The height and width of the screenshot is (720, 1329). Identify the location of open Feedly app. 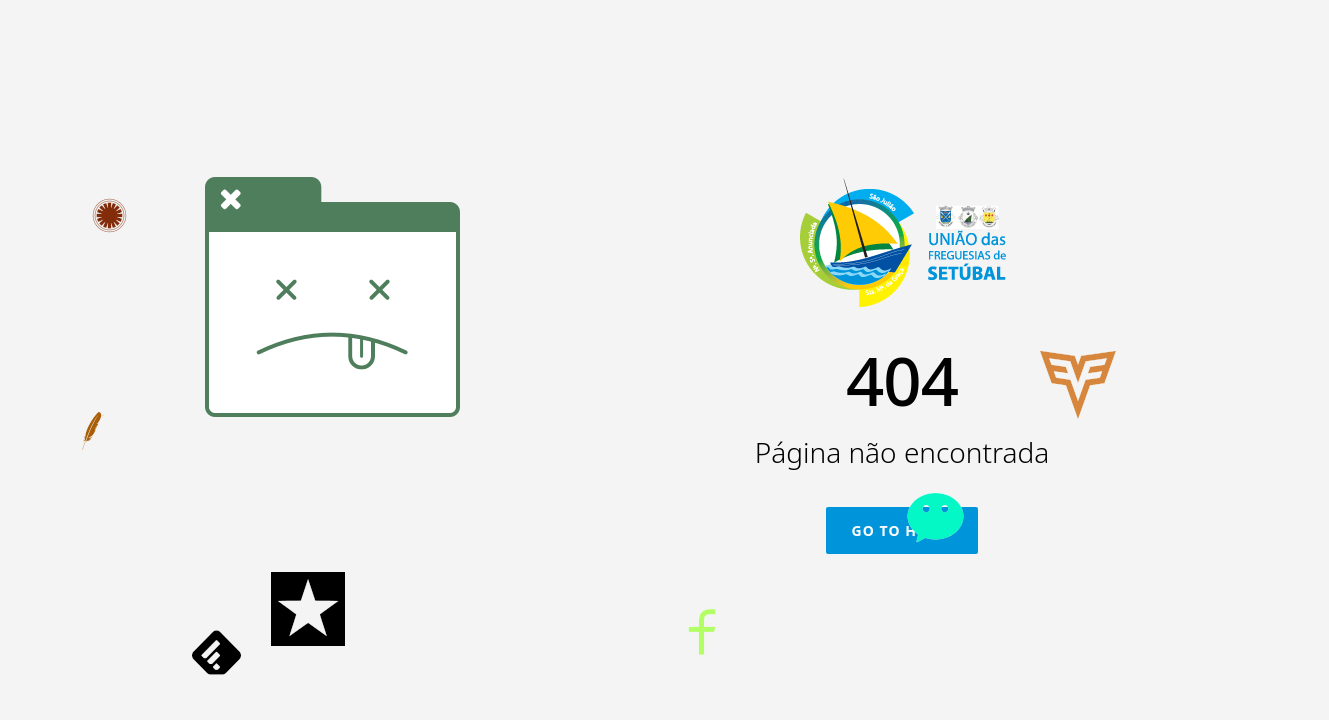
(216, 652).